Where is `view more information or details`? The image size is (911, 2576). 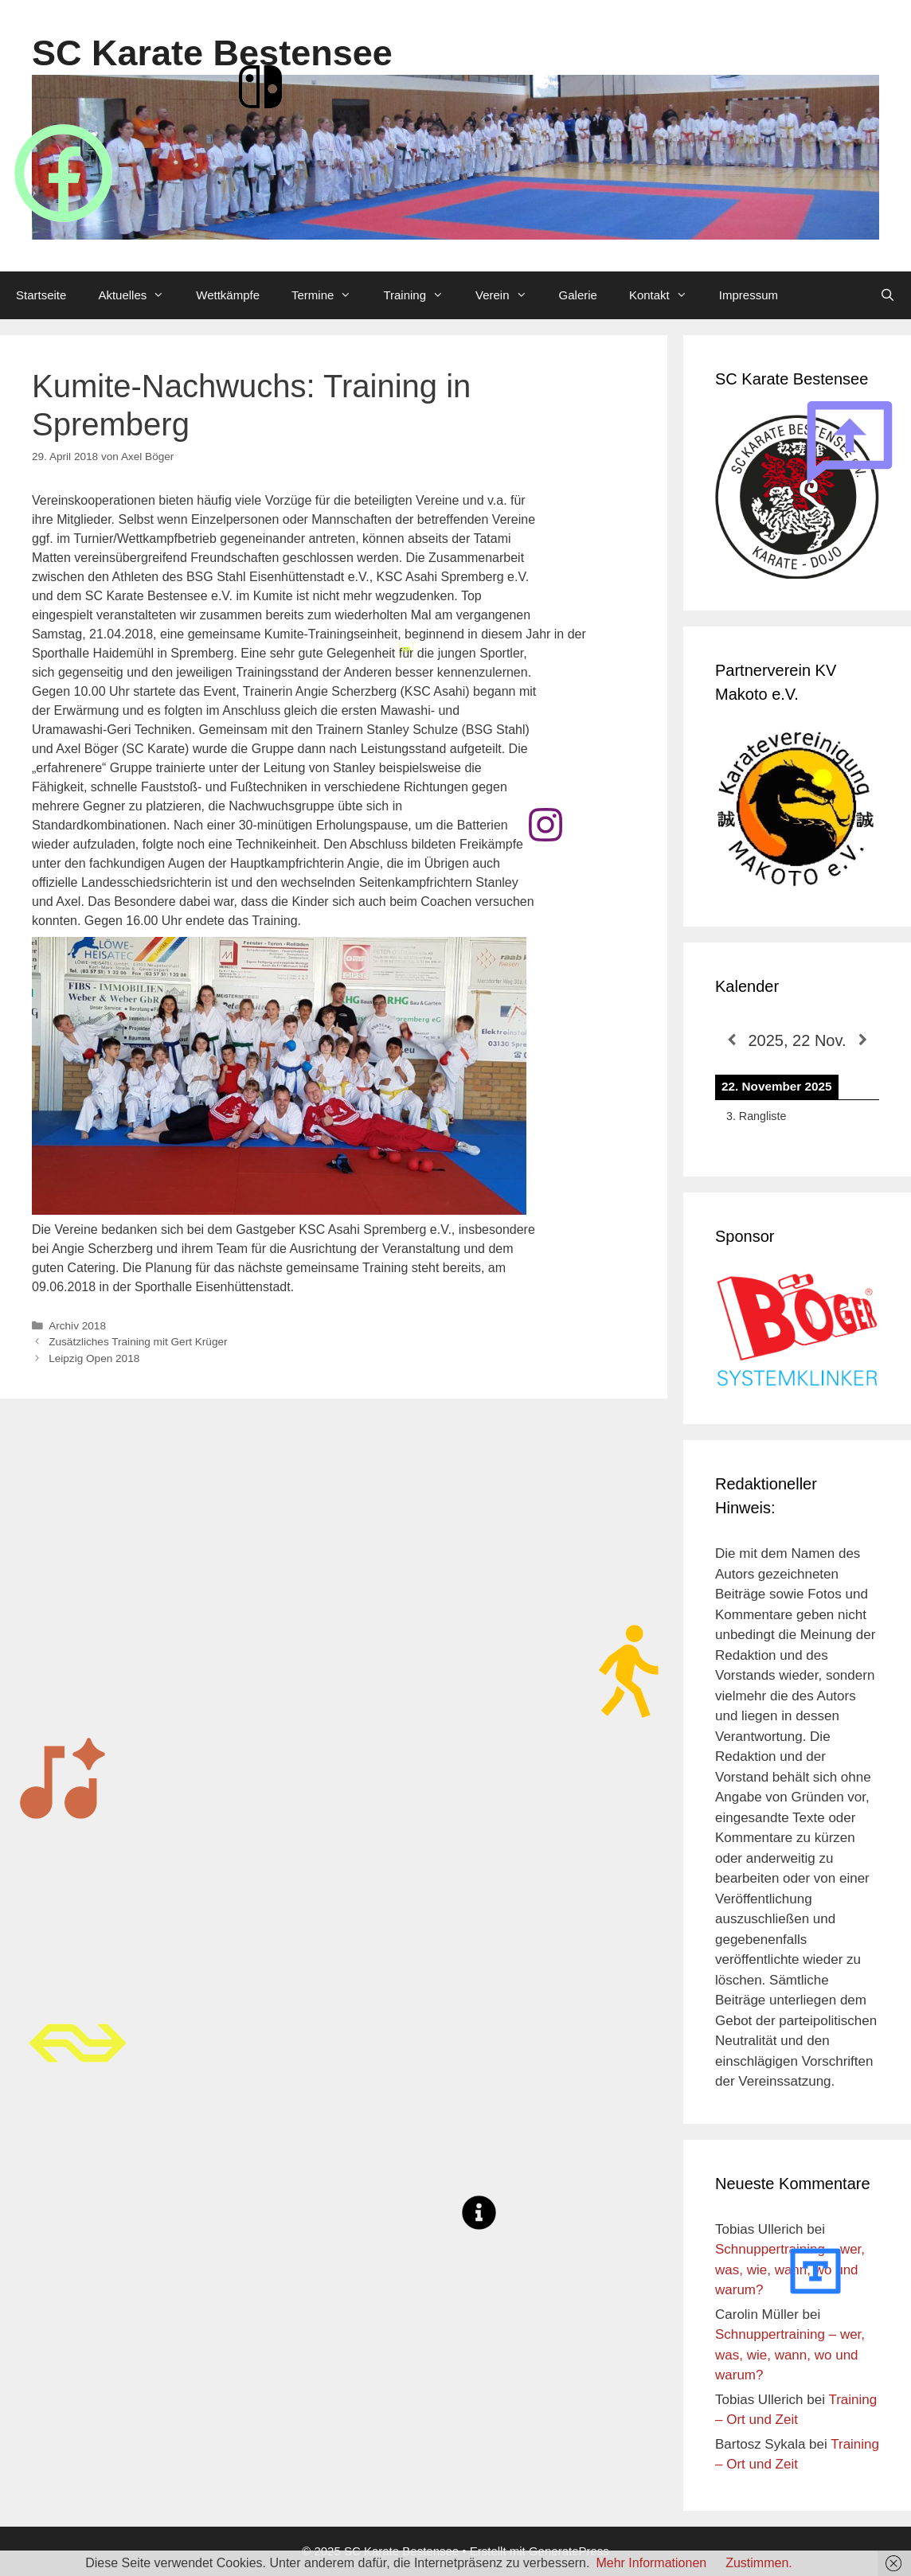
view more information or details is located at coordinates (479, 2212).